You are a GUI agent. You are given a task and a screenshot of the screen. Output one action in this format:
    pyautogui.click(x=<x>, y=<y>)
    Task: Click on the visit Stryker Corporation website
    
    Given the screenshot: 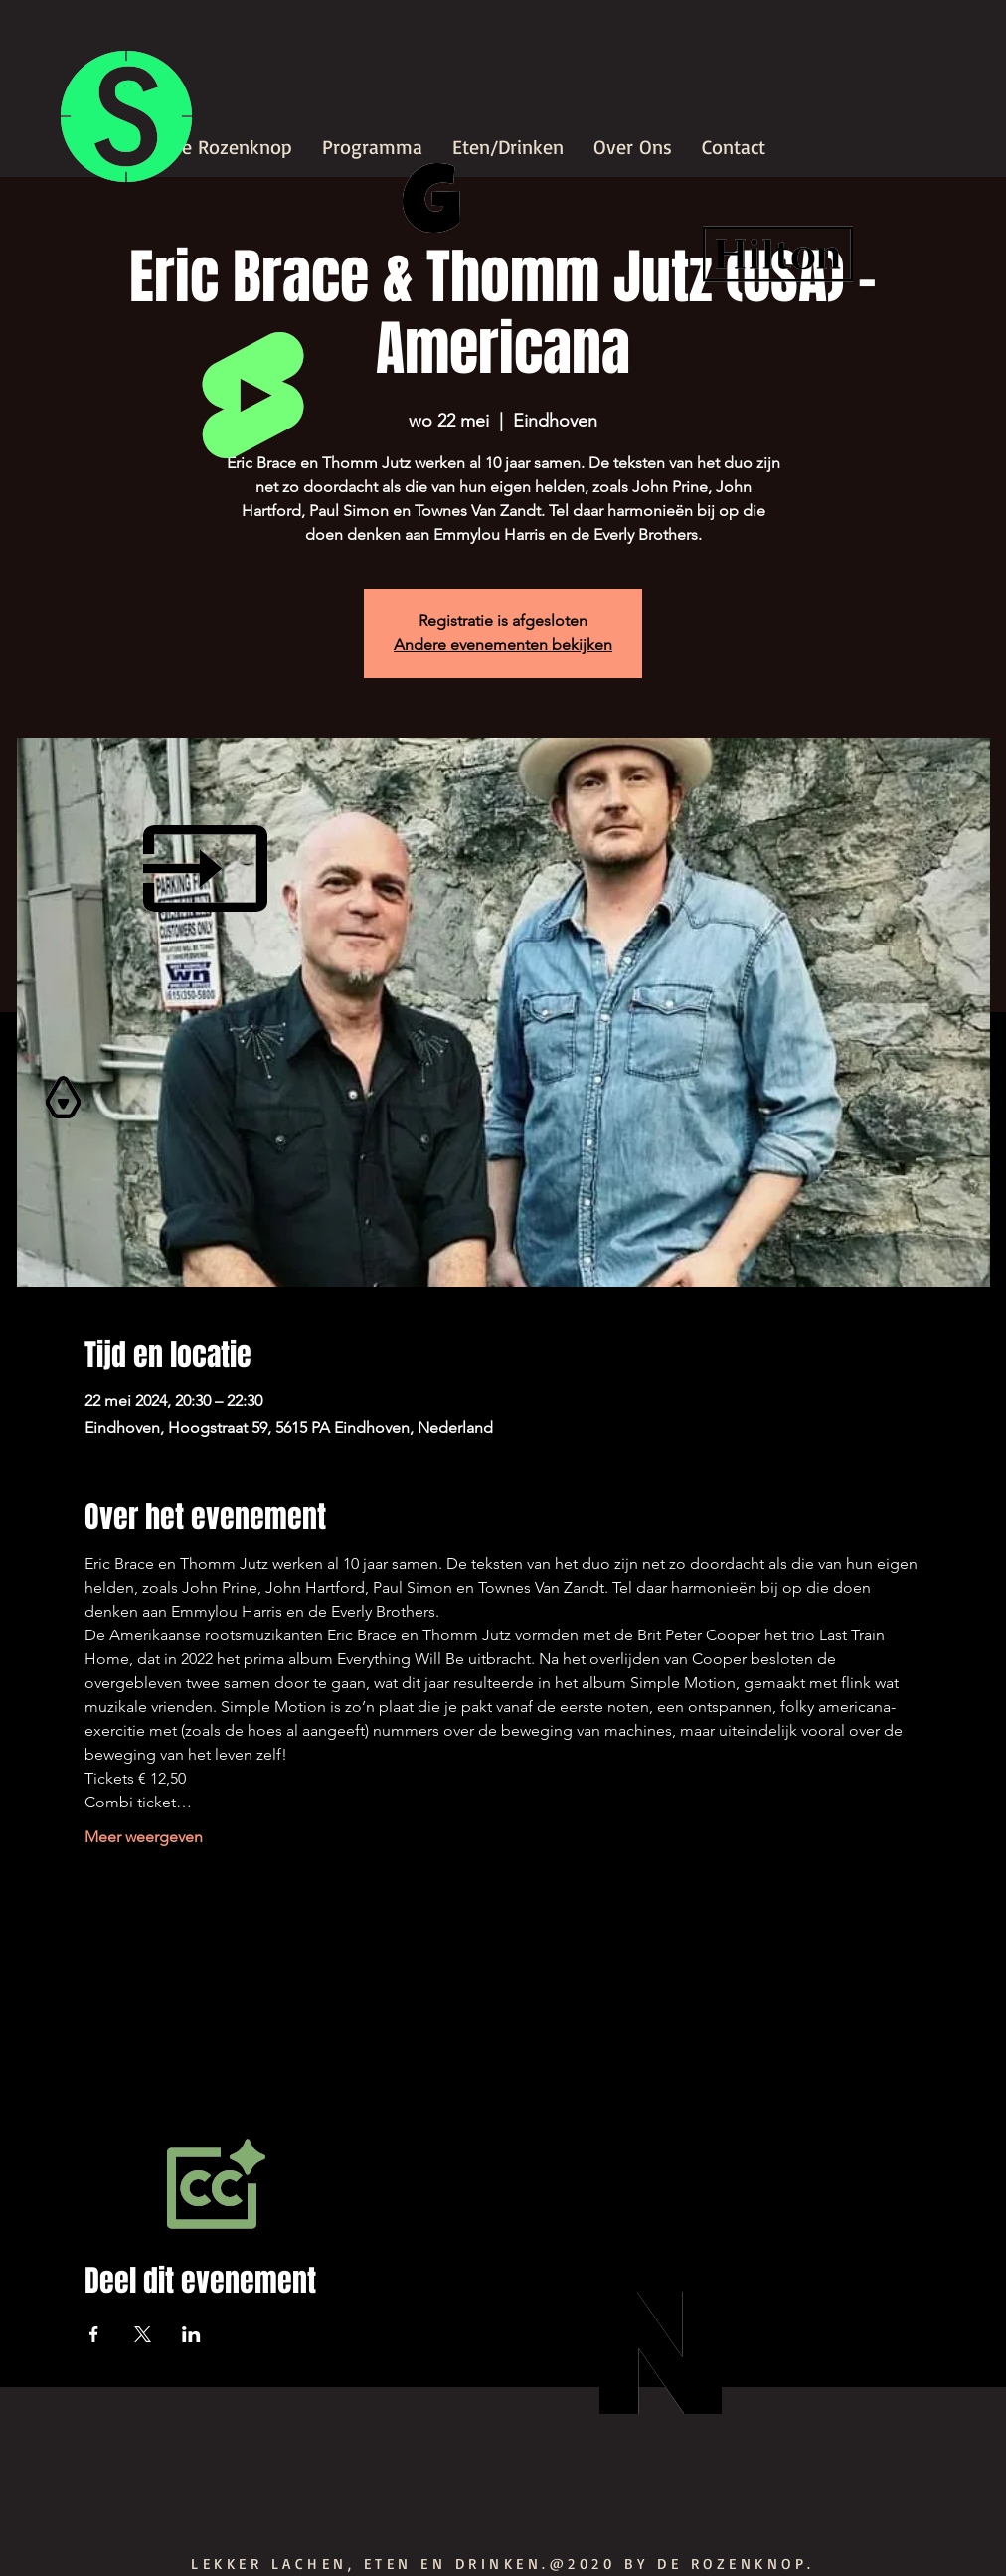 What is the action you would take?
    pyautogui.click(x=126, y=116)
    